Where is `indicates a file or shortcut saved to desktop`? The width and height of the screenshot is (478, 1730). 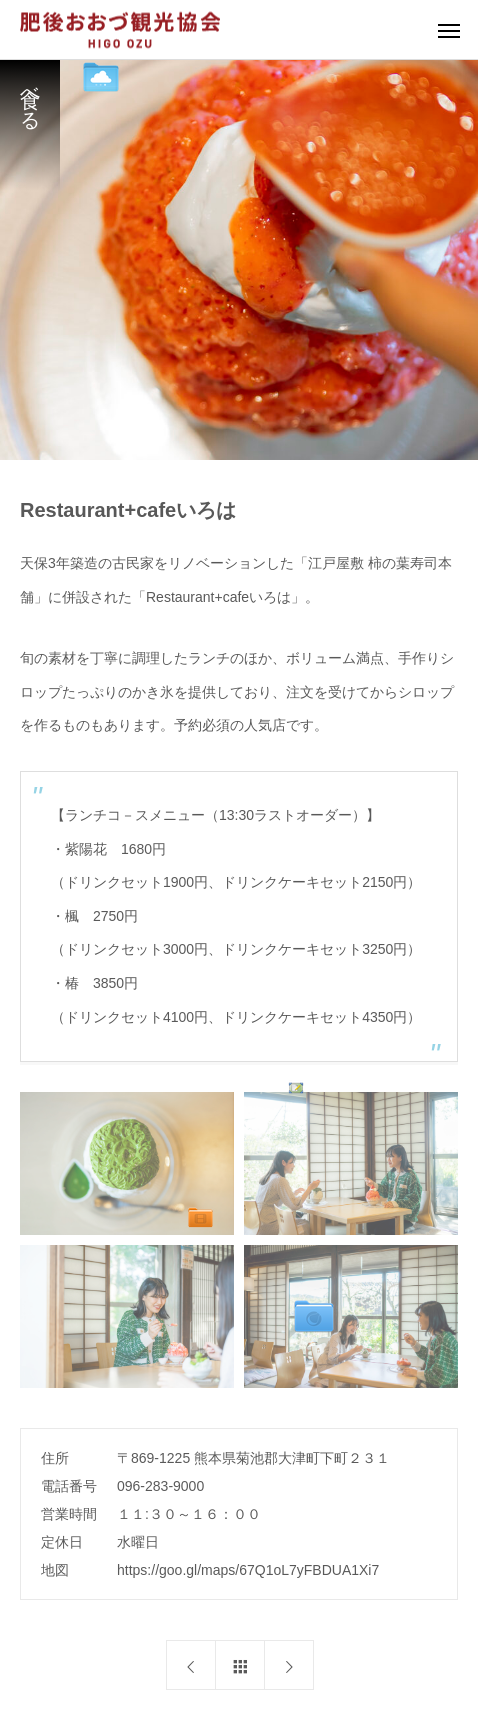
indicates a file or shortcut saved to desktop is located at coordinates (296, 1088).